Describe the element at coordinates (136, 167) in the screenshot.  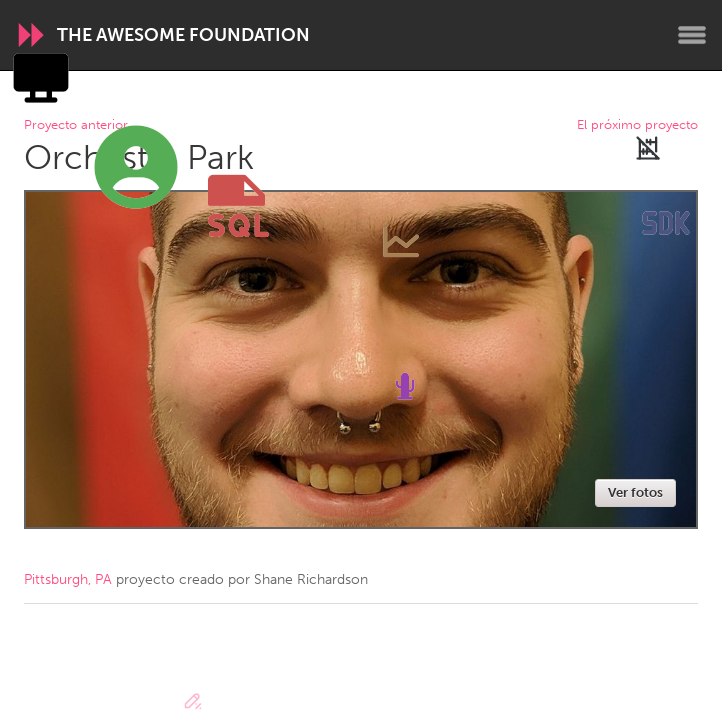
I see `view your profile` at that location.